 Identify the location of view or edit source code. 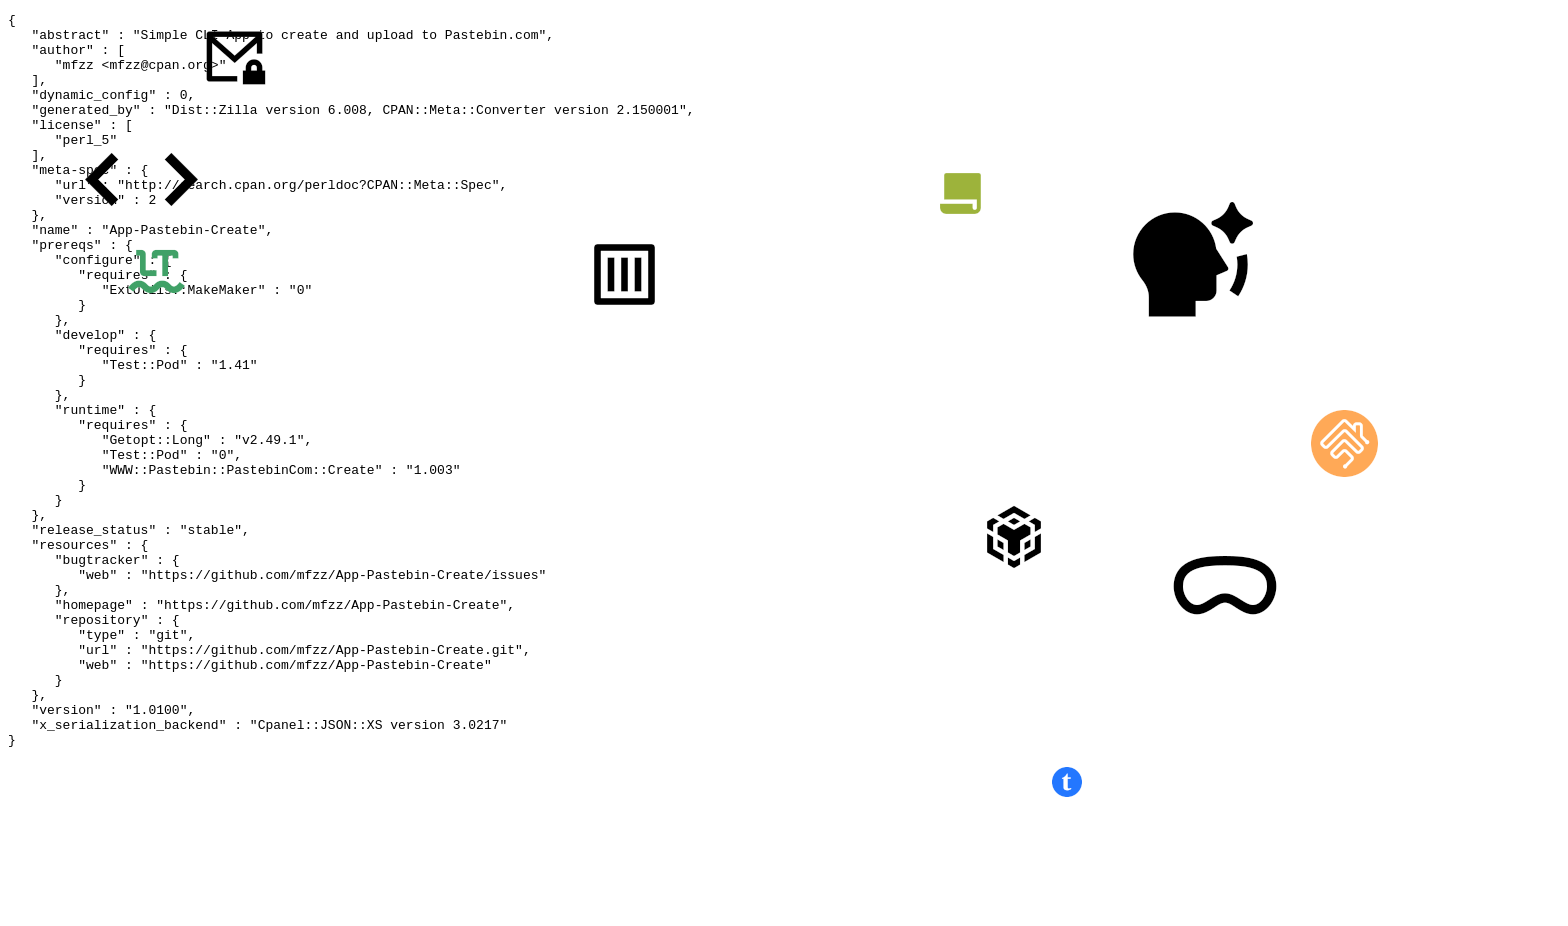
(141, 179).